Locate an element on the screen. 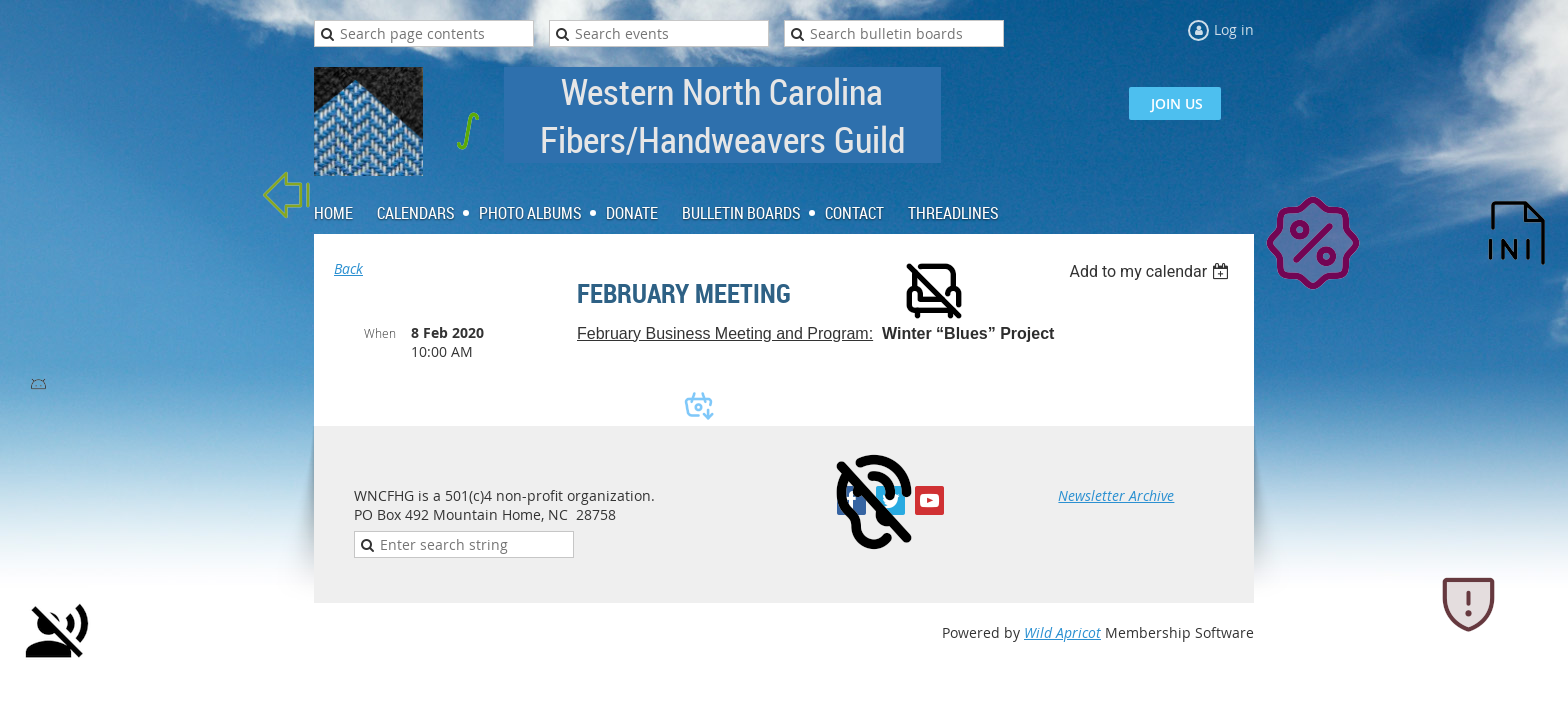 The height and width of the screenshot is (720, 1568). view available discounts or promotions is located at coordinates (1313, 243).